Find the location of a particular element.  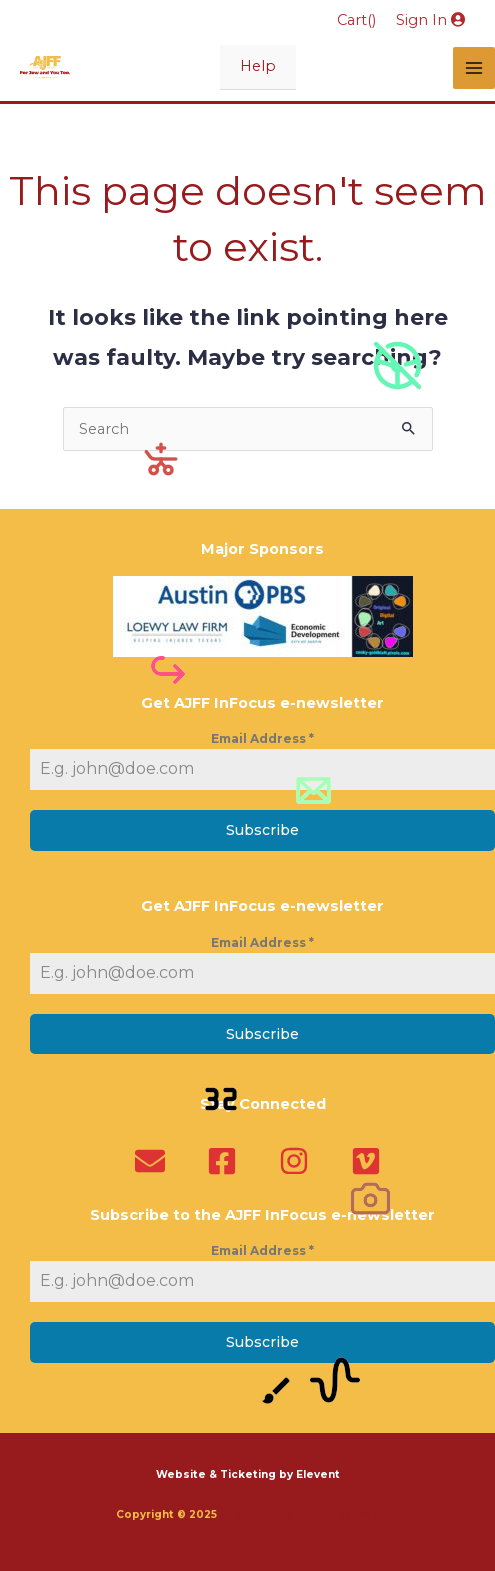

access drawing or painting tools is located at coordinates (276, 1390).